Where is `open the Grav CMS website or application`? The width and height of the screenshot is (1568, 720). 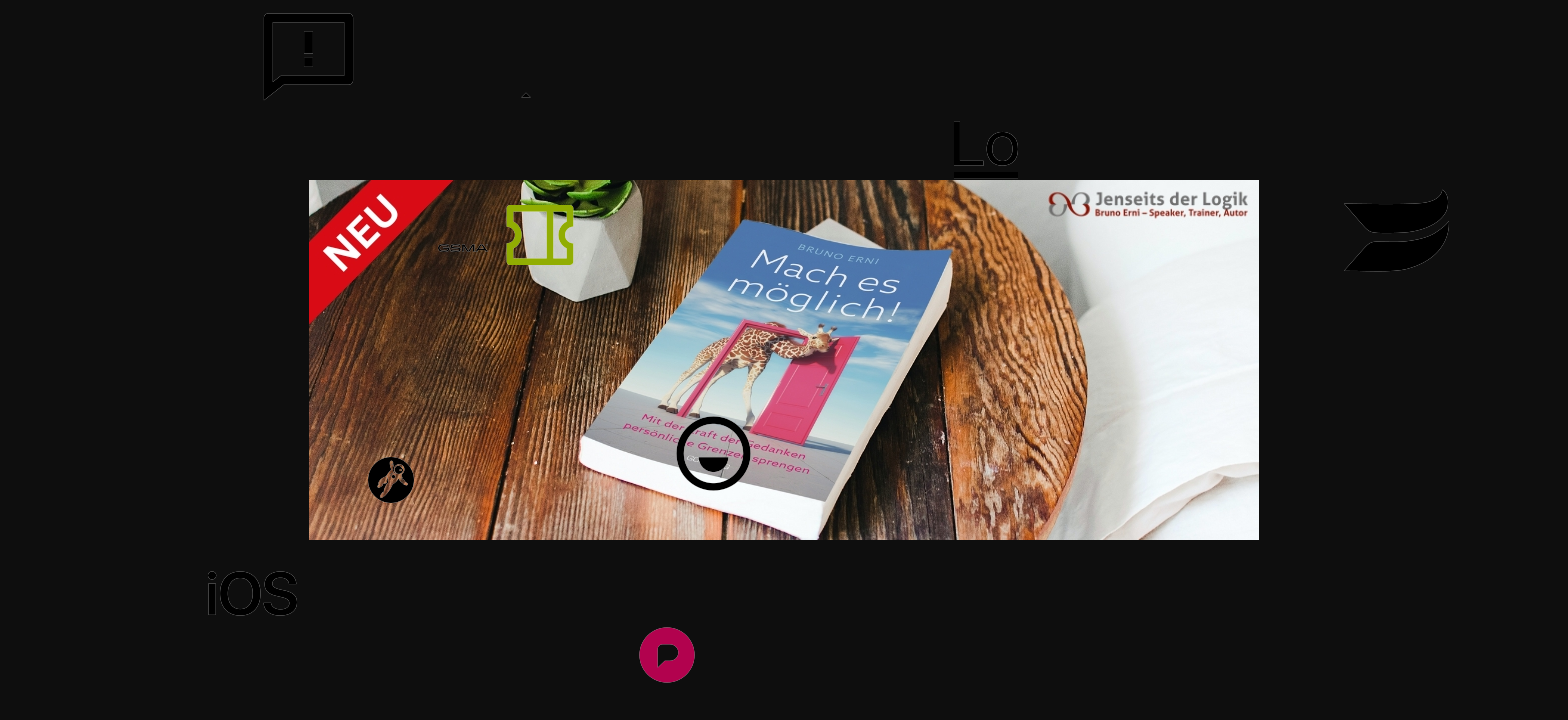
open the Grav CMS website or application is located at coordinates (391, 480).